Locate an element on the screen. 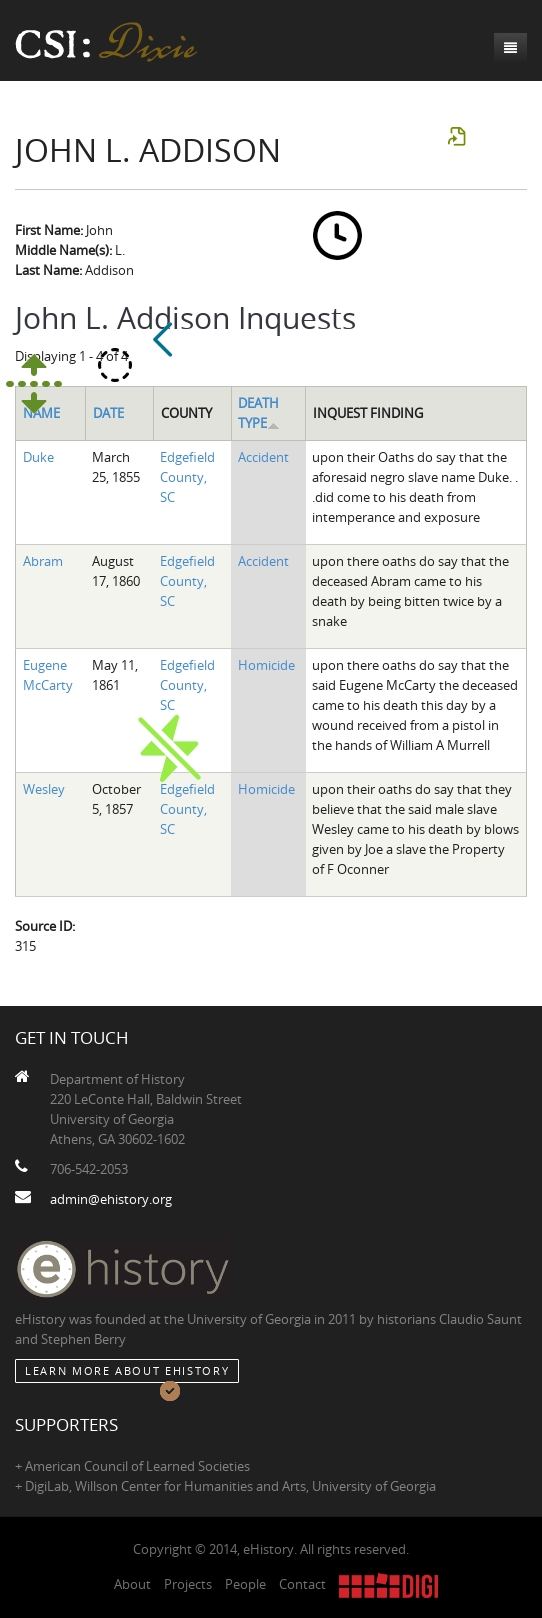 The image size is (542, 1618). create a new draft issue is located at coordinates (115, 365).